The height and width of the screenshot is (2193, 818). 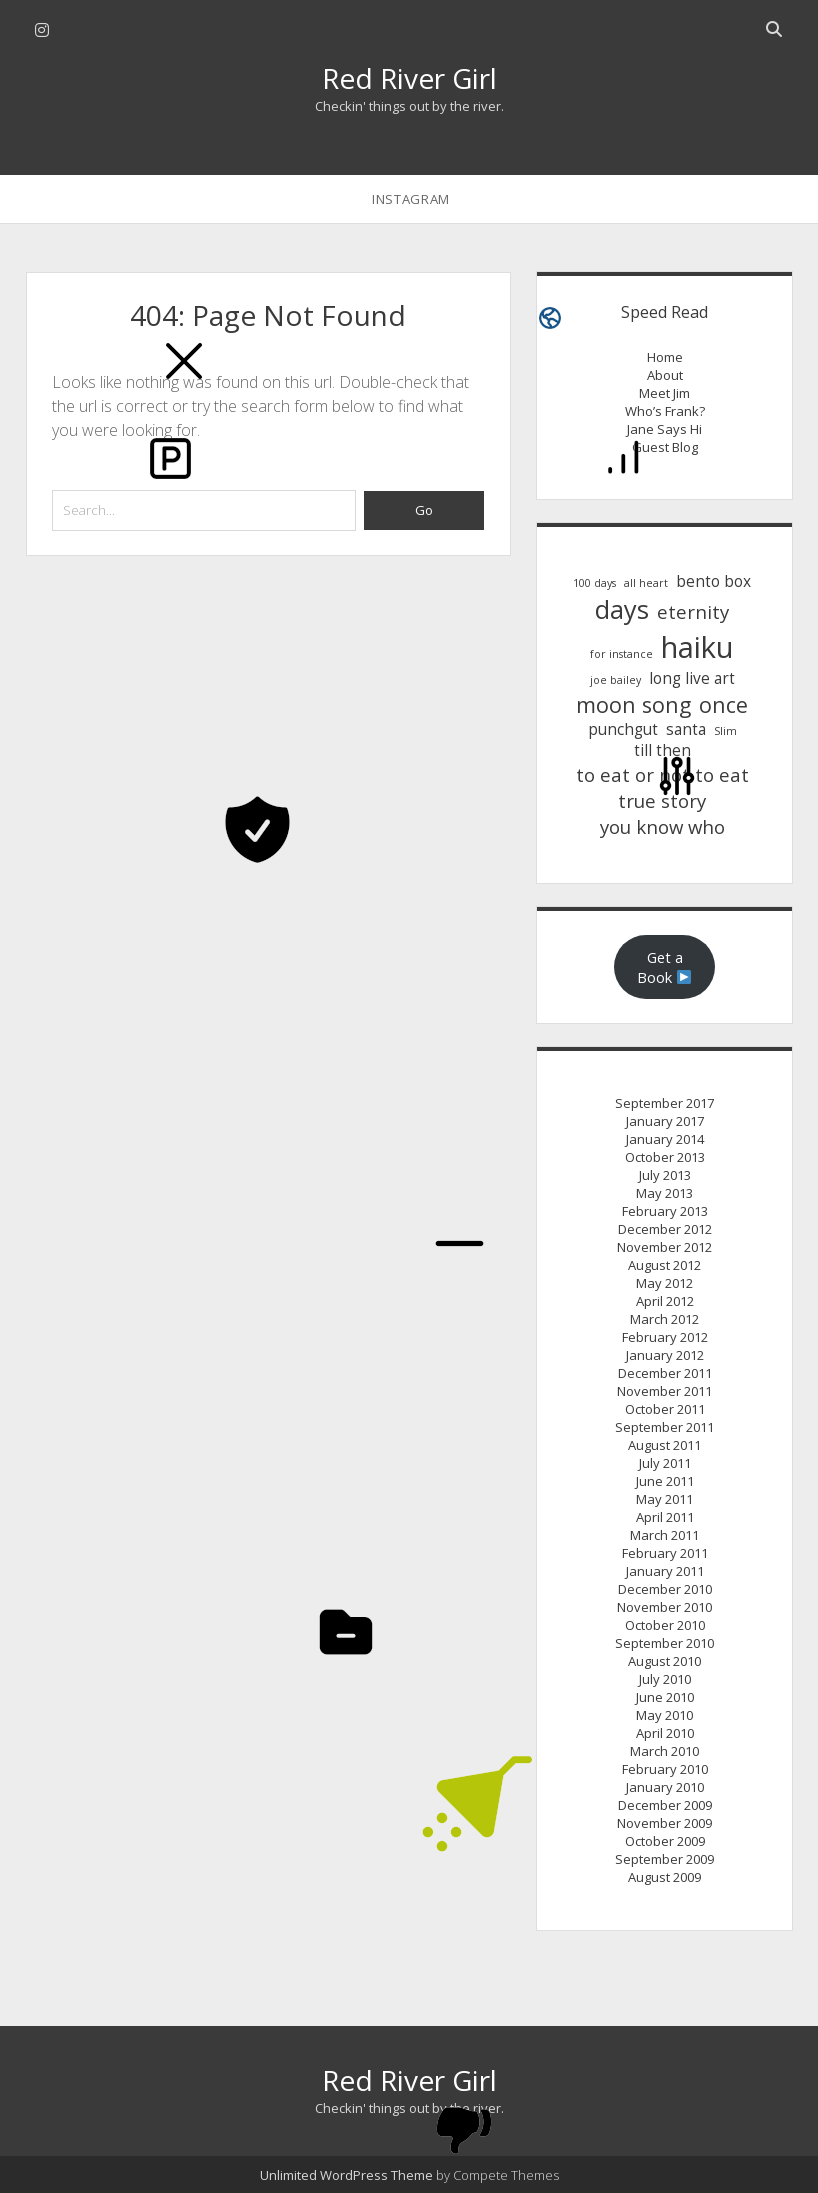 I want to click on close or dismiss a dialog, so click(x=184, y=361).